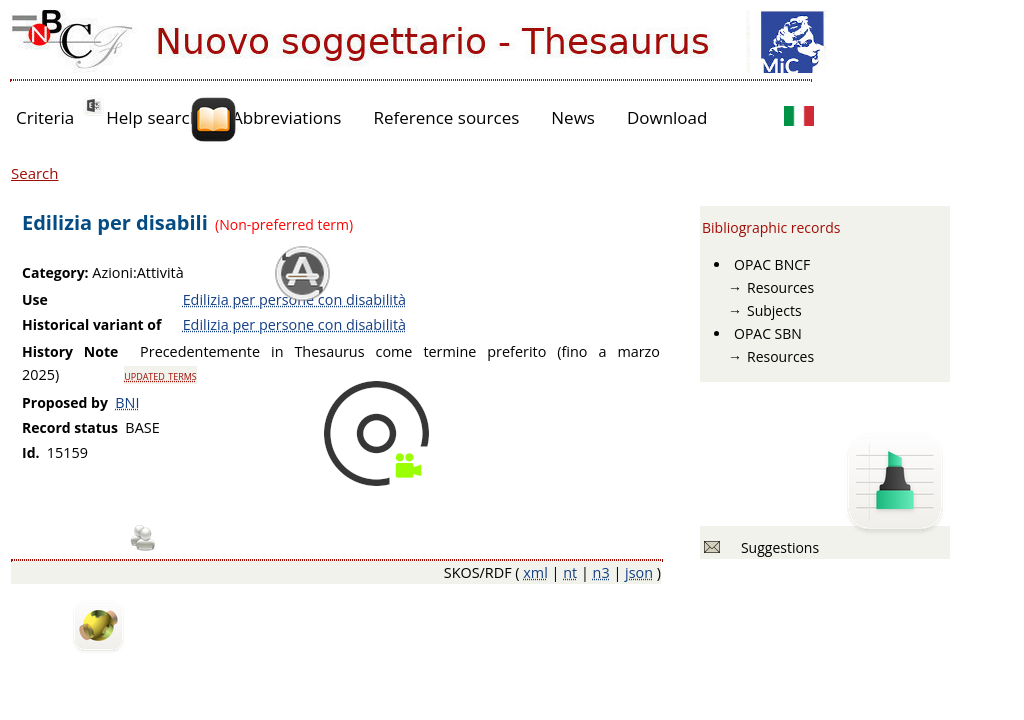  Describe the element at coordinates (302, 273) in the screenshot. I see `open the software update application` at that location.